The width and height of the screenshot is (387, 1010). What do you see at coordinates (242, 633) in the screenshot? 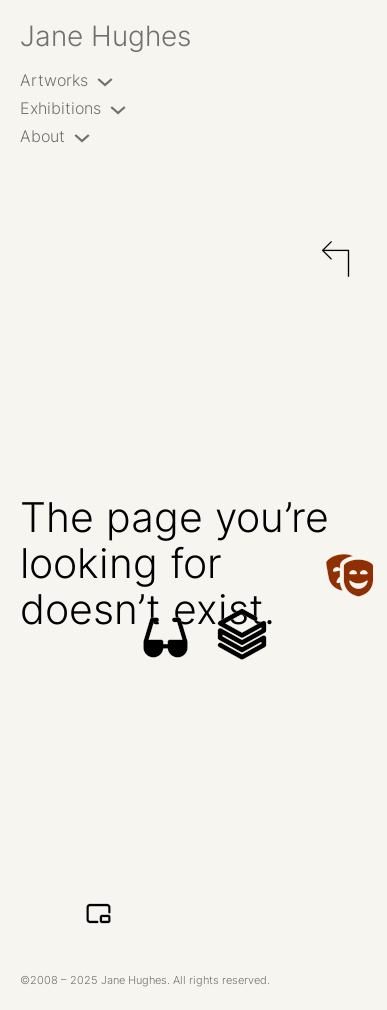
I see `access Databricks platform` at bounding box center [242, 633].